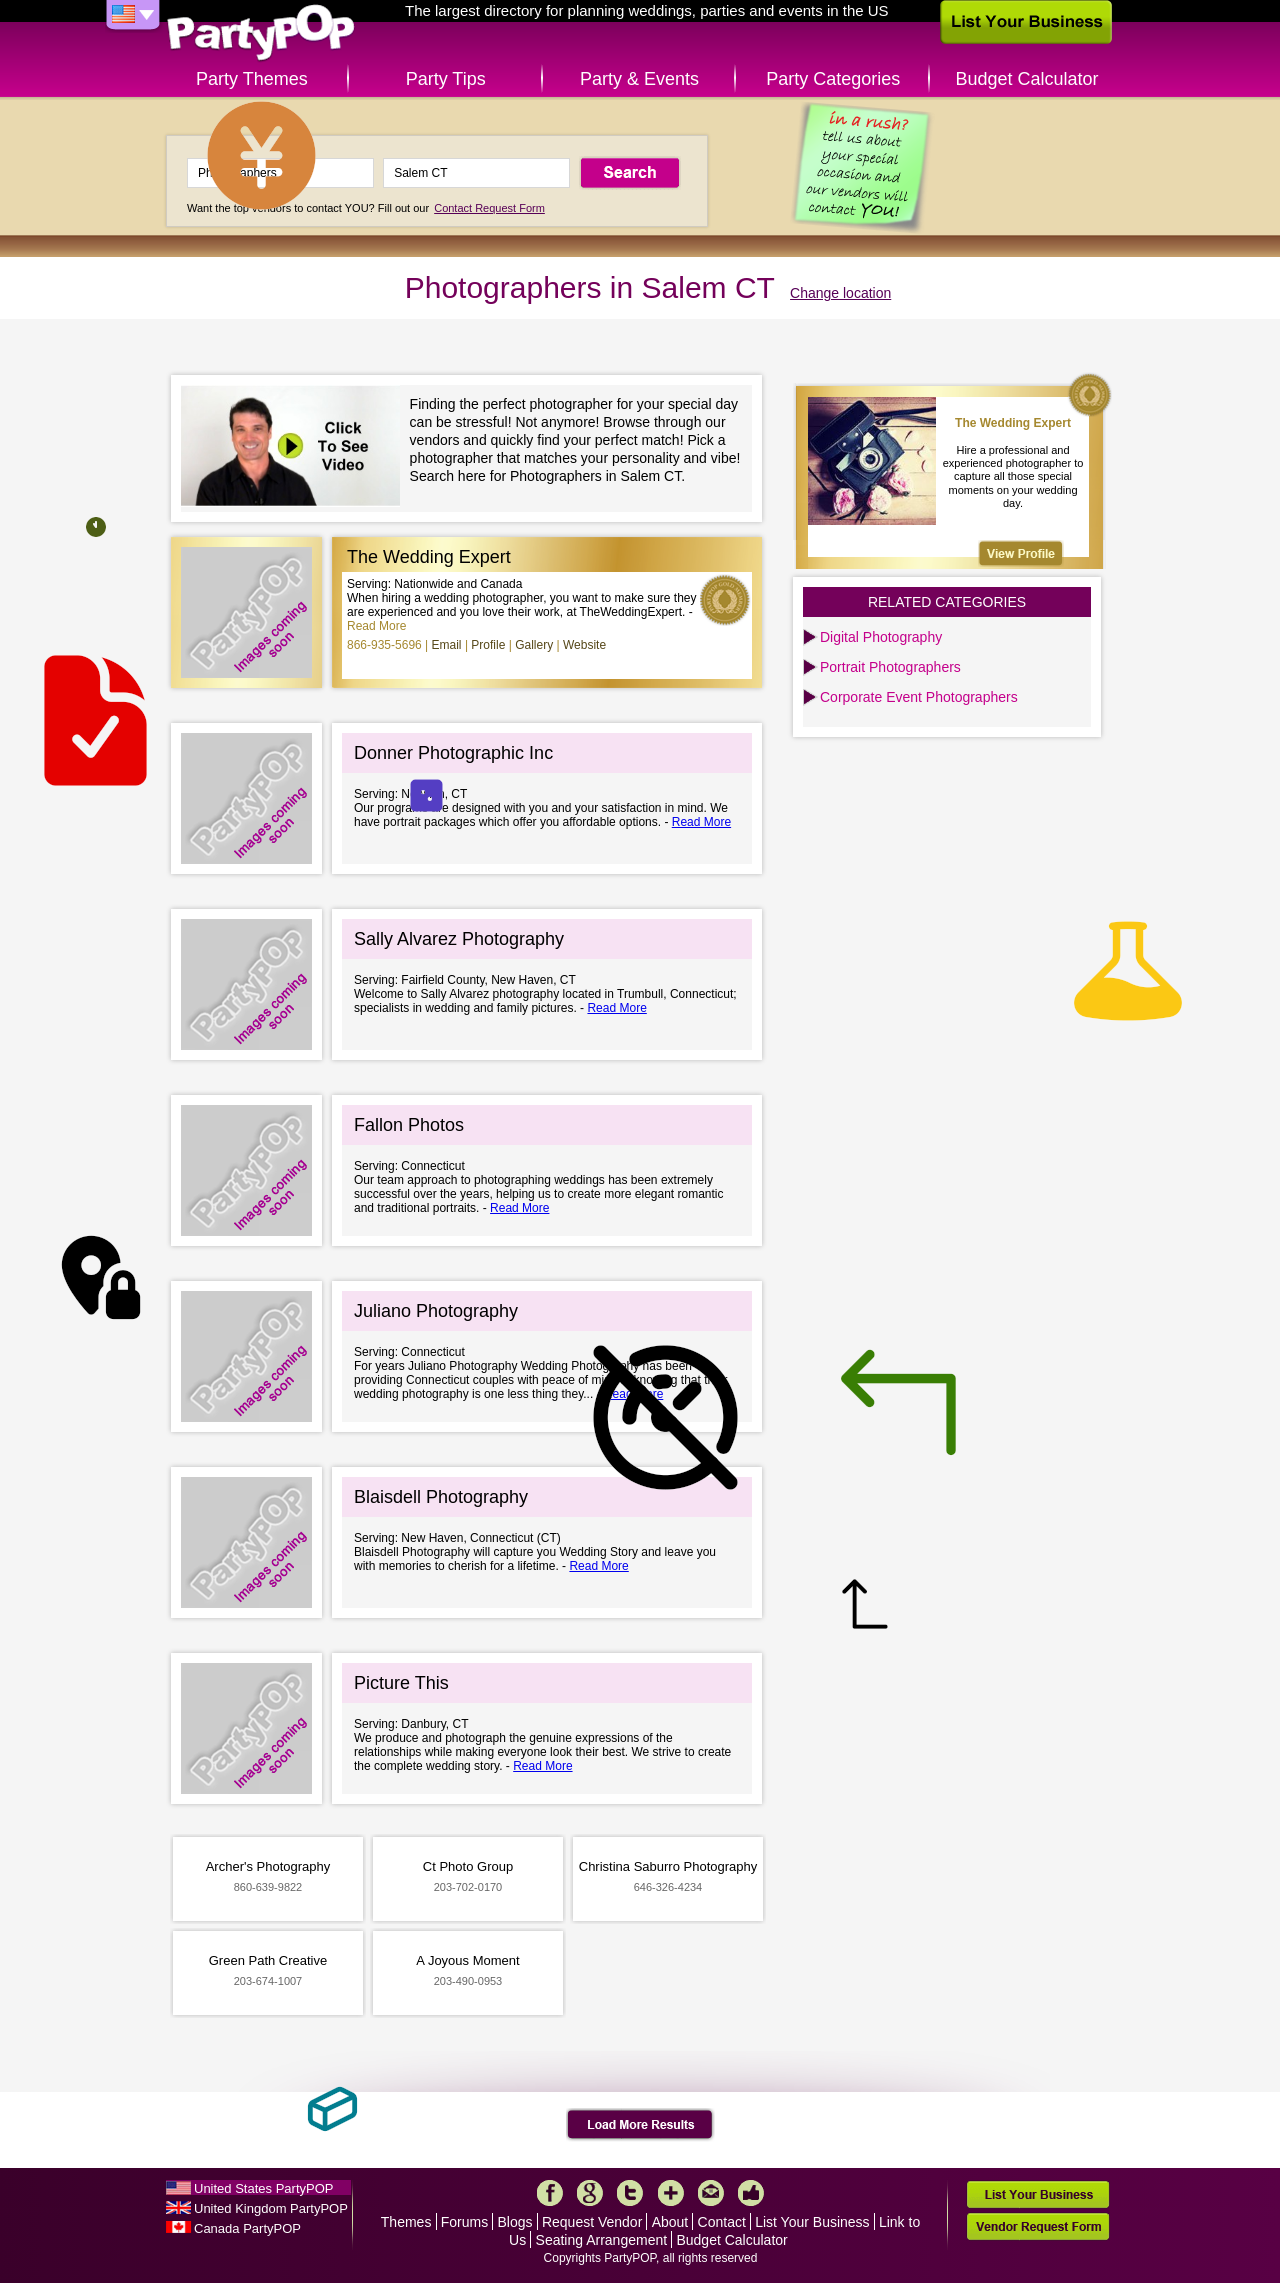  I want to click on go back and up to previous level, so click(865, 1604).